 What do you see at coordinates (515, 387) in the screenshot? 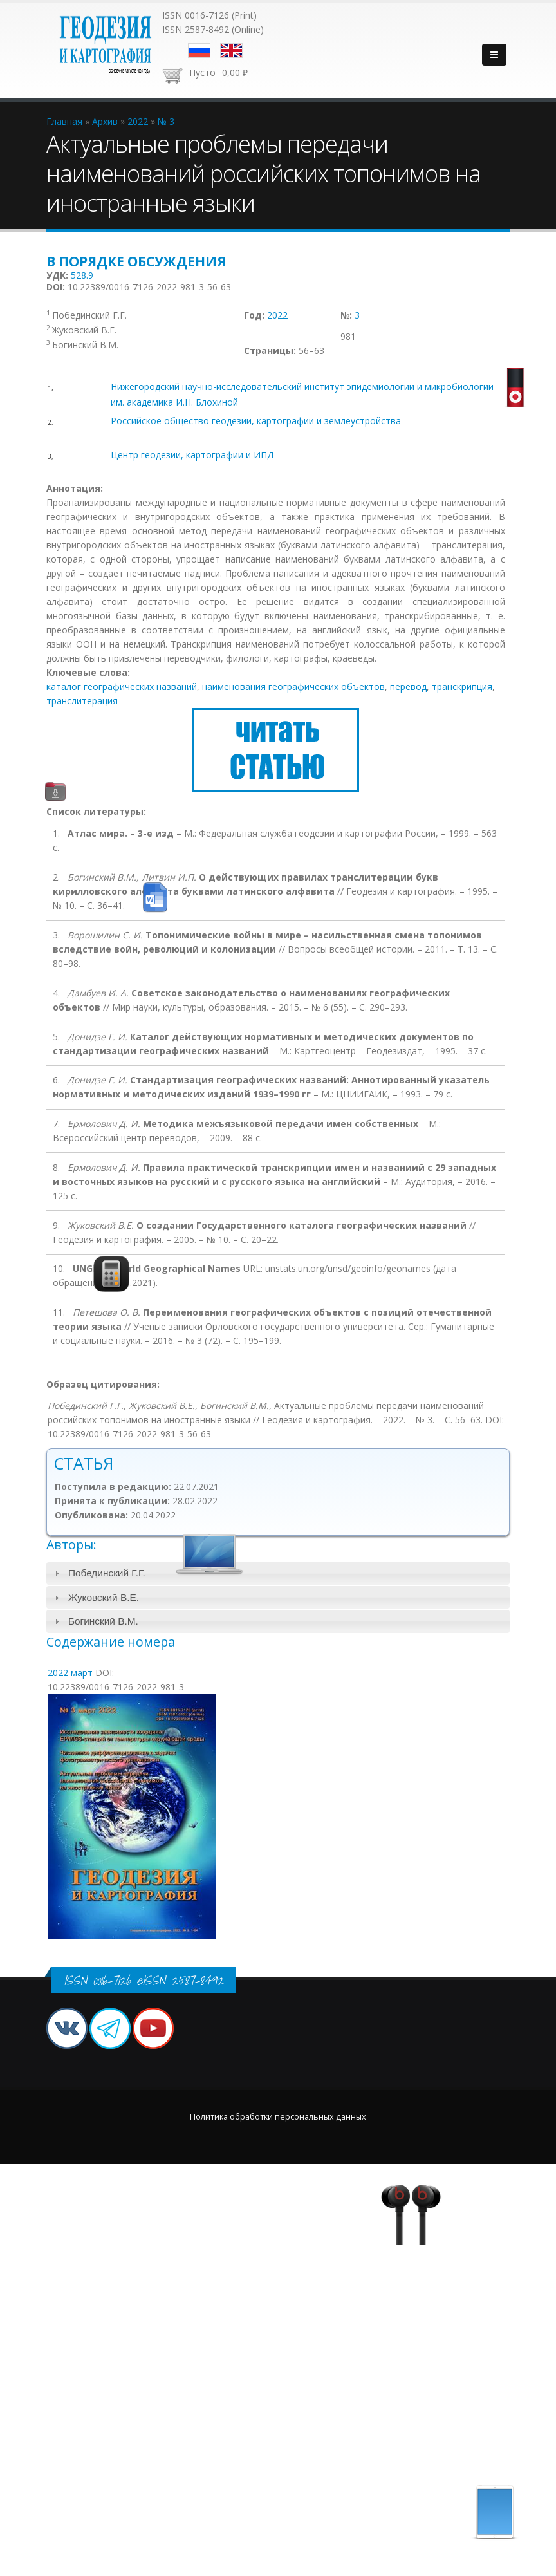
I see `sync music to your iPod nano` at bounding box center [515, 387].